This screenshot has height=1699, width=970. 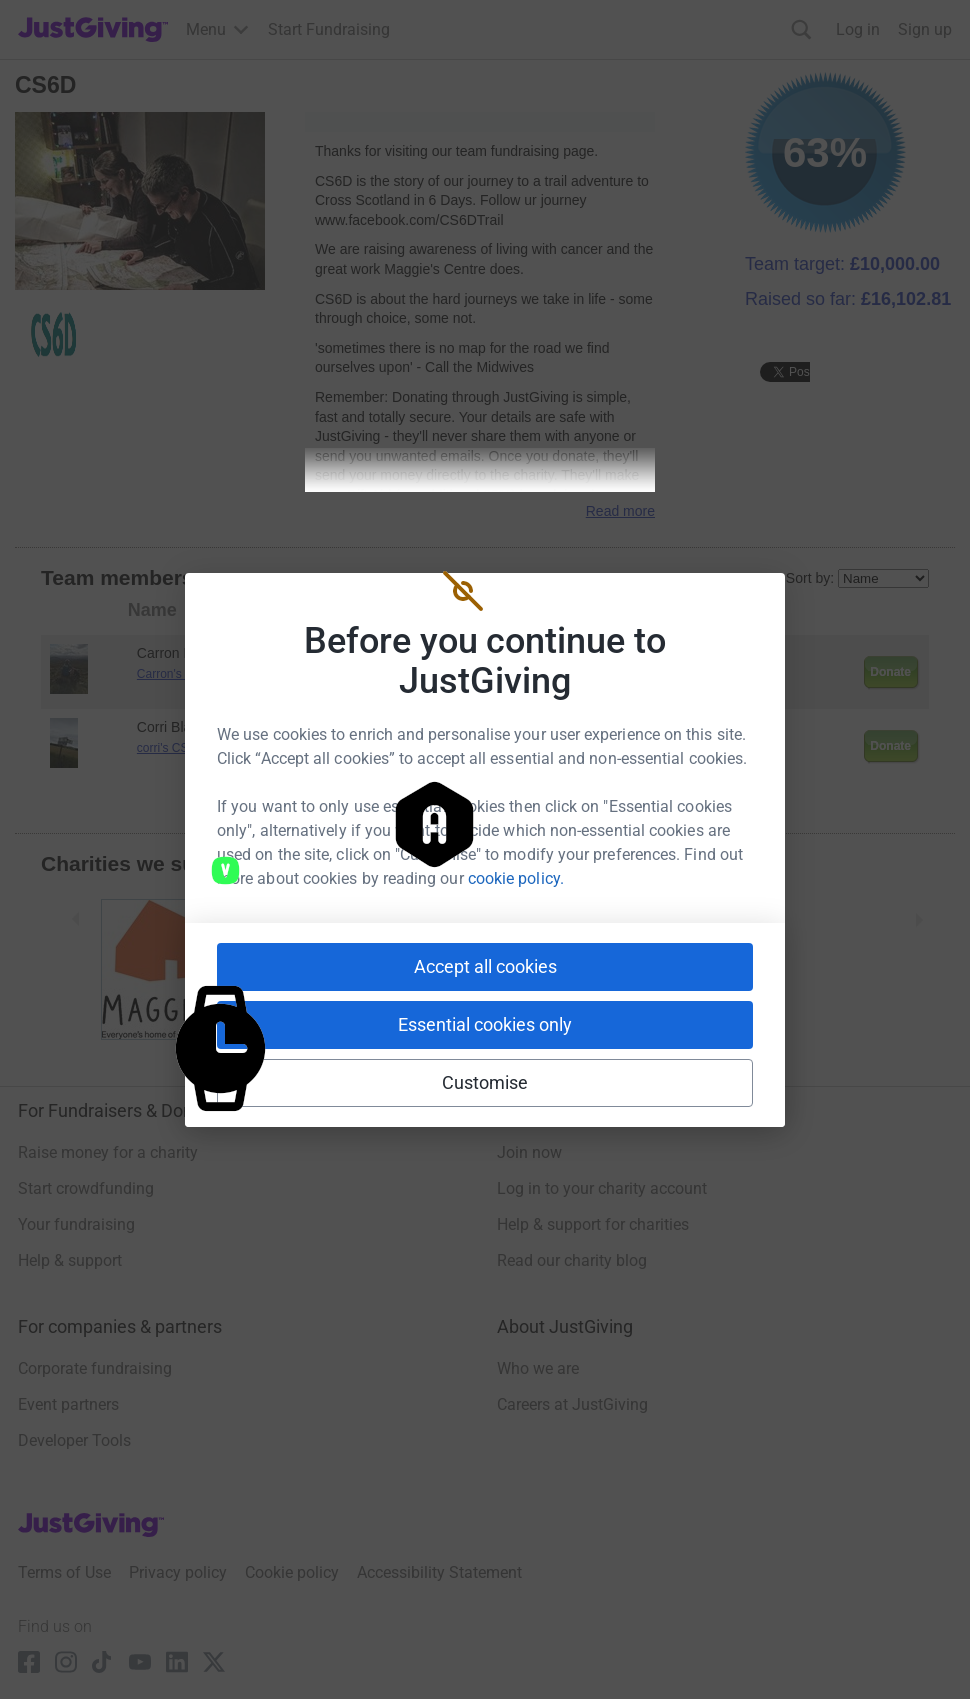 What do you see at coordinates (434, 824) in the screenshot?
I see `select option A in a multiple choice interface` at bounding box center [434, 824].